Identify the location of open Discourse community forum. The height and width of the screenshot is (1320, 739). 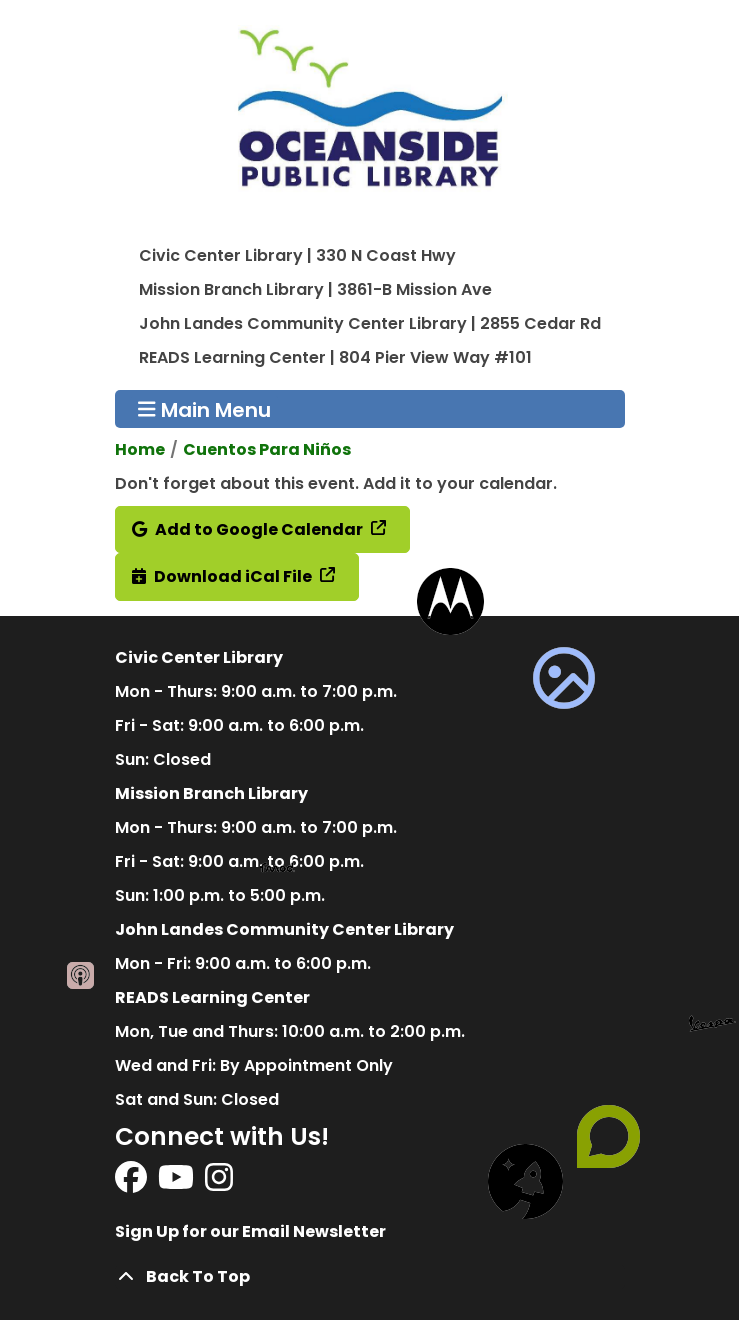
(608, 1136).